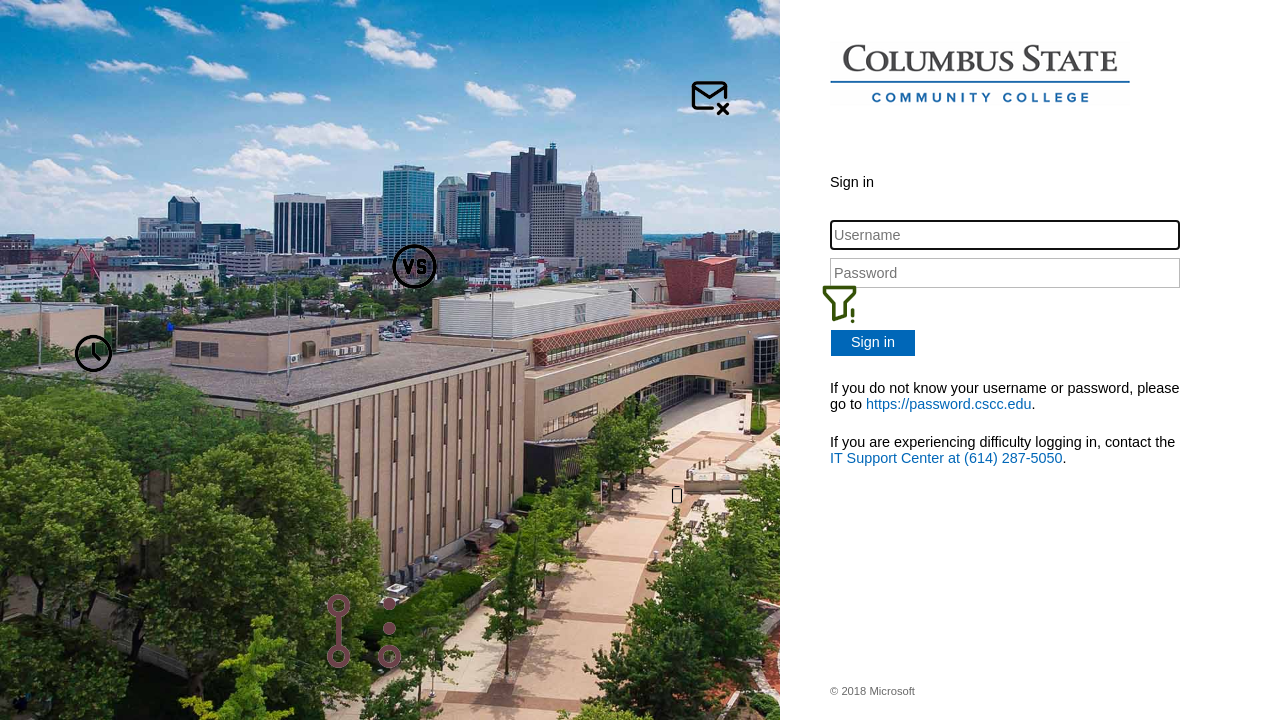 The width and height of the screenshot is (1280, 720). Describe the element at coordinates (364, 631) in the screenshot. I see `create a draft pull request` at that location.